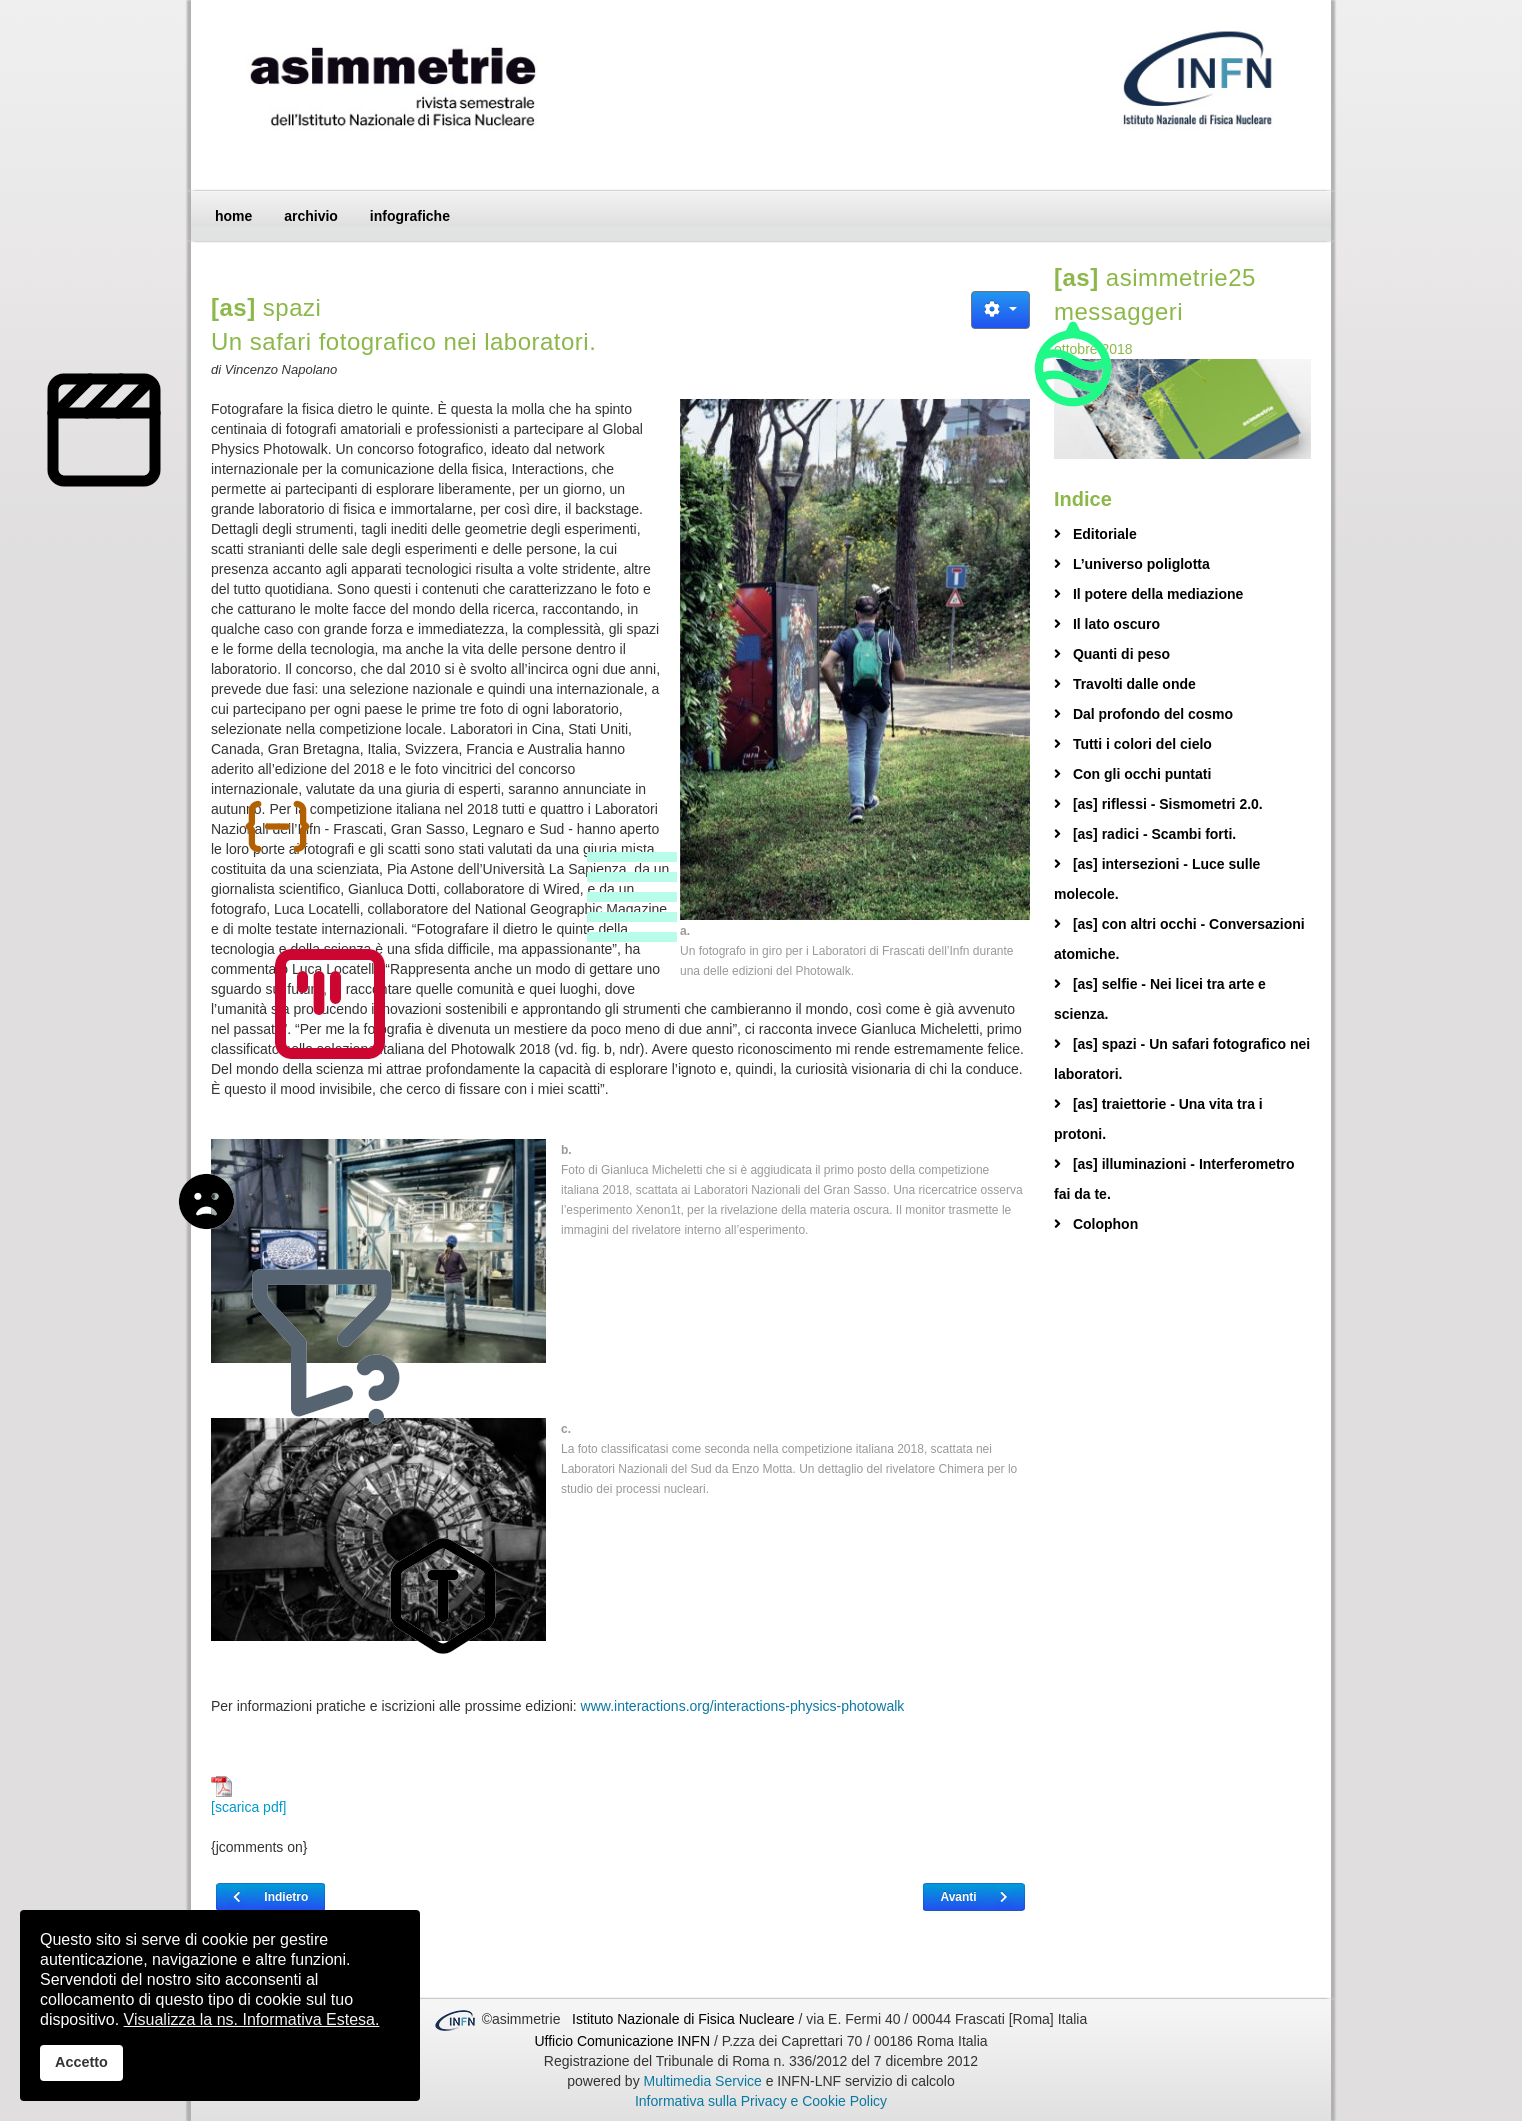 This screenshot has width=1522, height=2121. What do you see at coordinates (330, 1004) in the screenshot?
I see `align content to top-left corner` at bounding box center [330, 1004].